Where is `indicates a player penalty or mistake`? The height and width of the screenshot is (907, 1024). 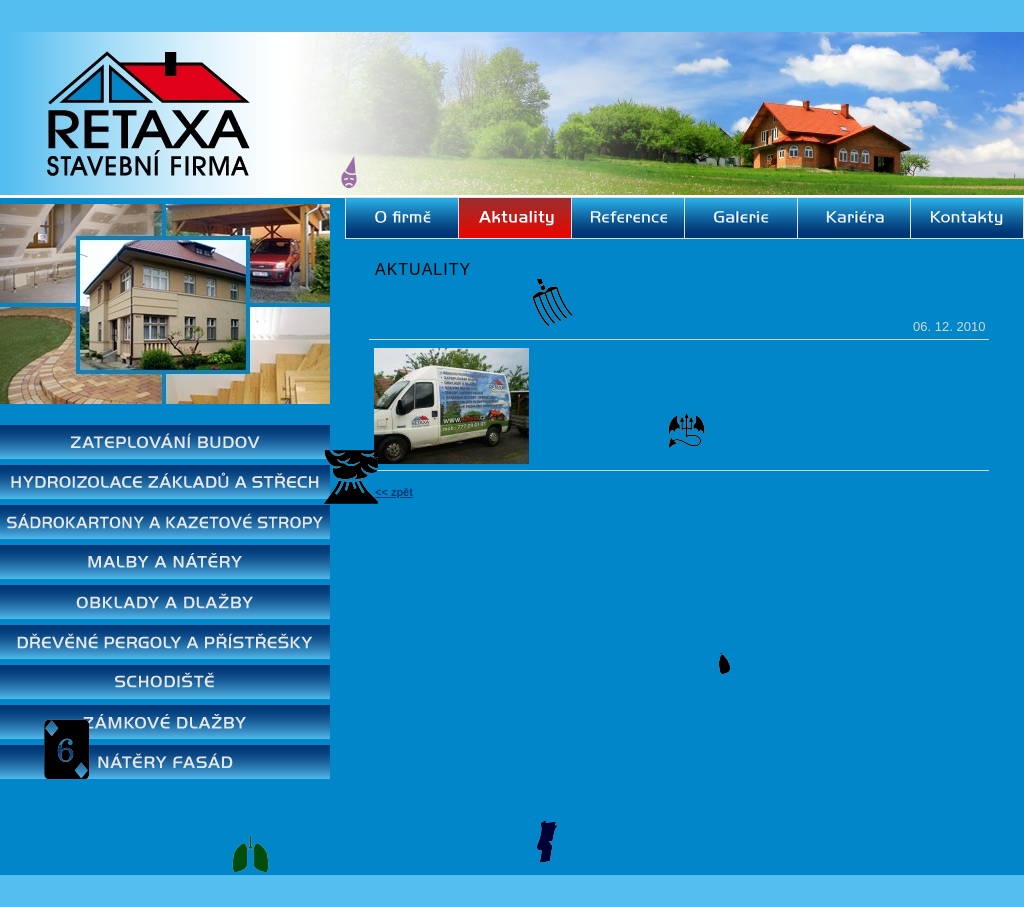 indicates a player penalty or mistake is located at coordinates (349, 172).